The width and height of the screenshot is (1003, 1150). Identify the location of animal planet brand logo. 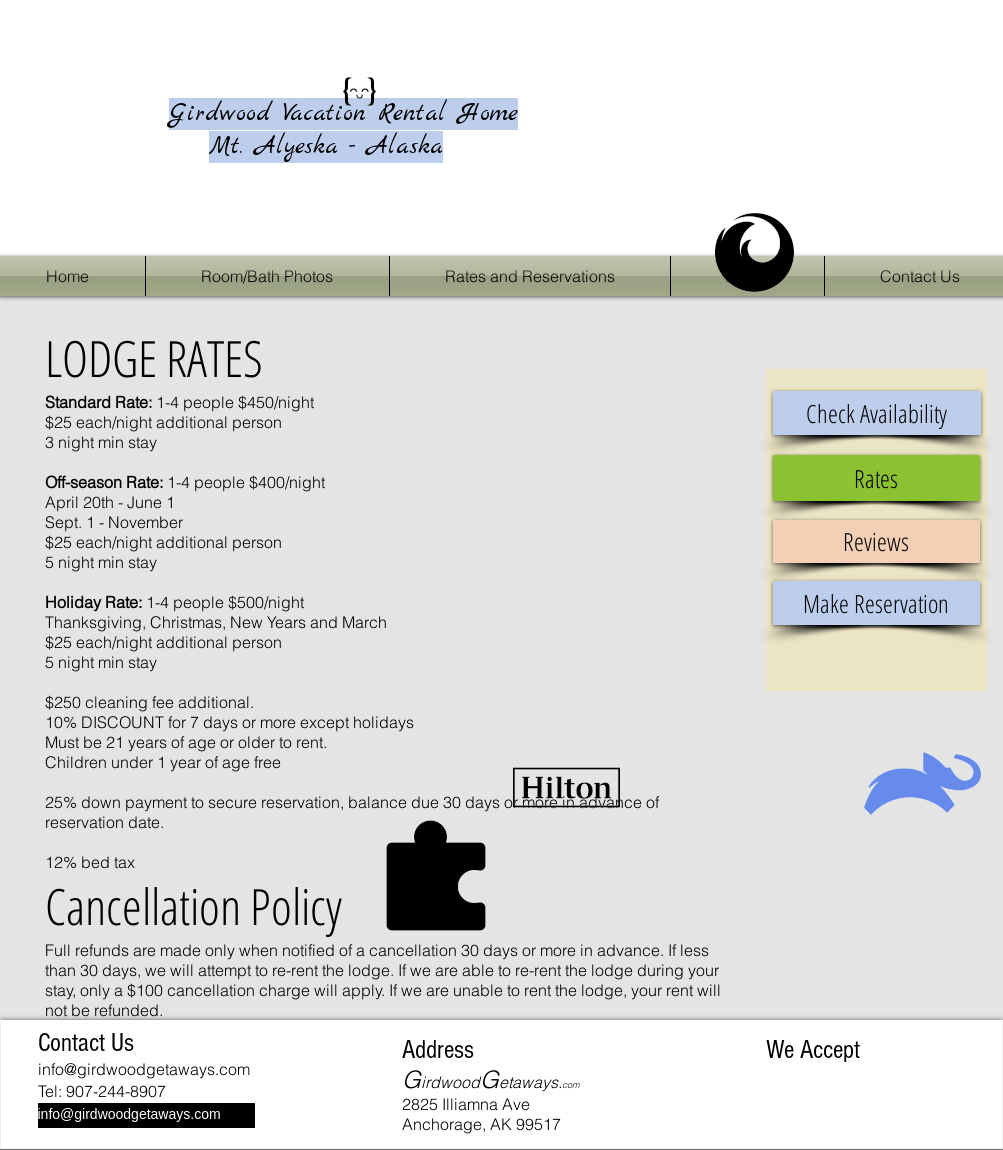
(922, 783).